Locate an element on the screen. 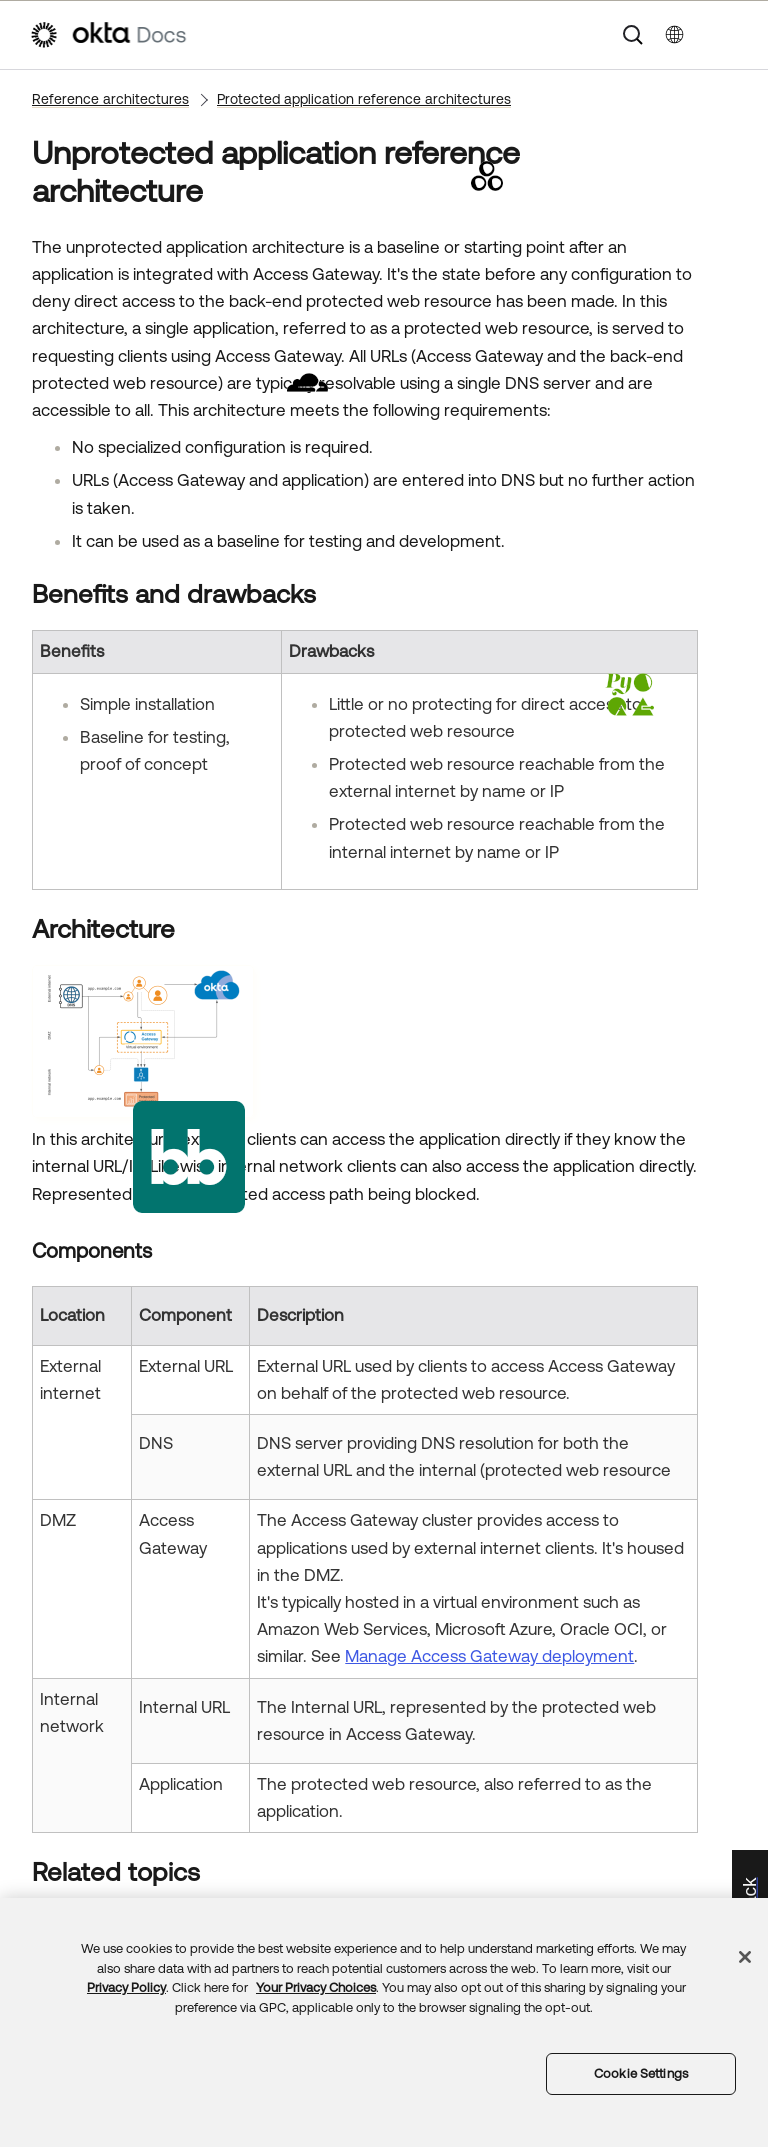 The image size is (768, 2147). pycqa (python code quality authority) organization logo is located at coordinates (629, 694).